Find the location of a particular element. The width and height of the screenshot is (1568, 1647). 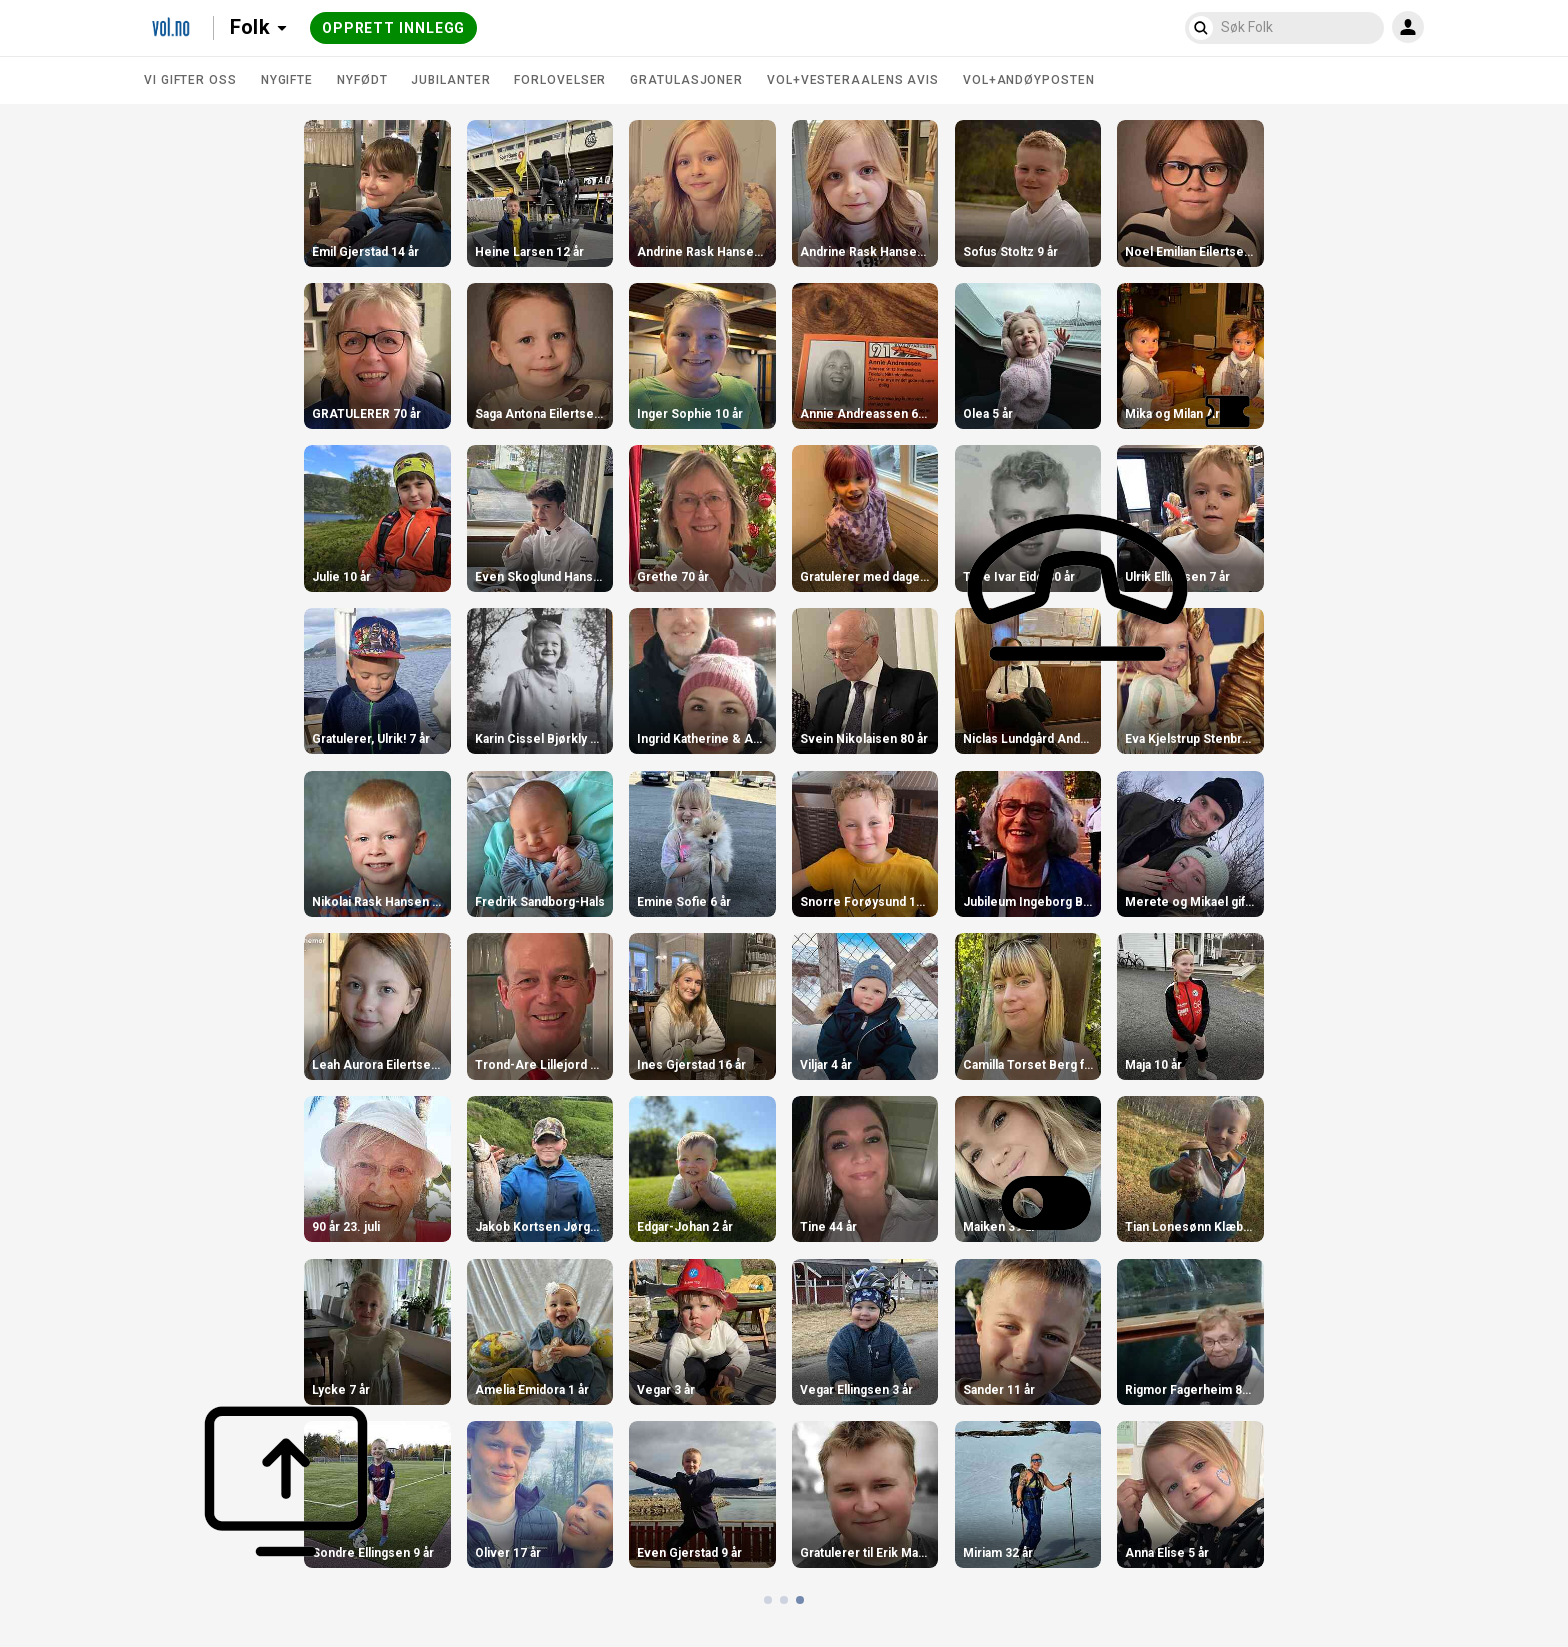

view your tickets or passes is located at coordinates (1227, 411).